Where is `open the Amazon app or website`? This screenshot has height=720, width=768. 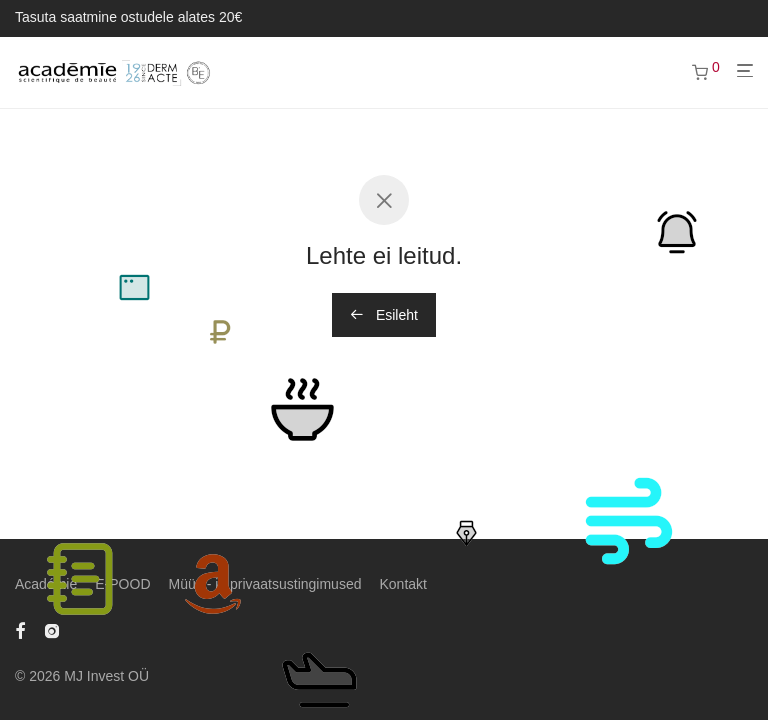
open the Amazon app or website is located at coordinates (213, 584).